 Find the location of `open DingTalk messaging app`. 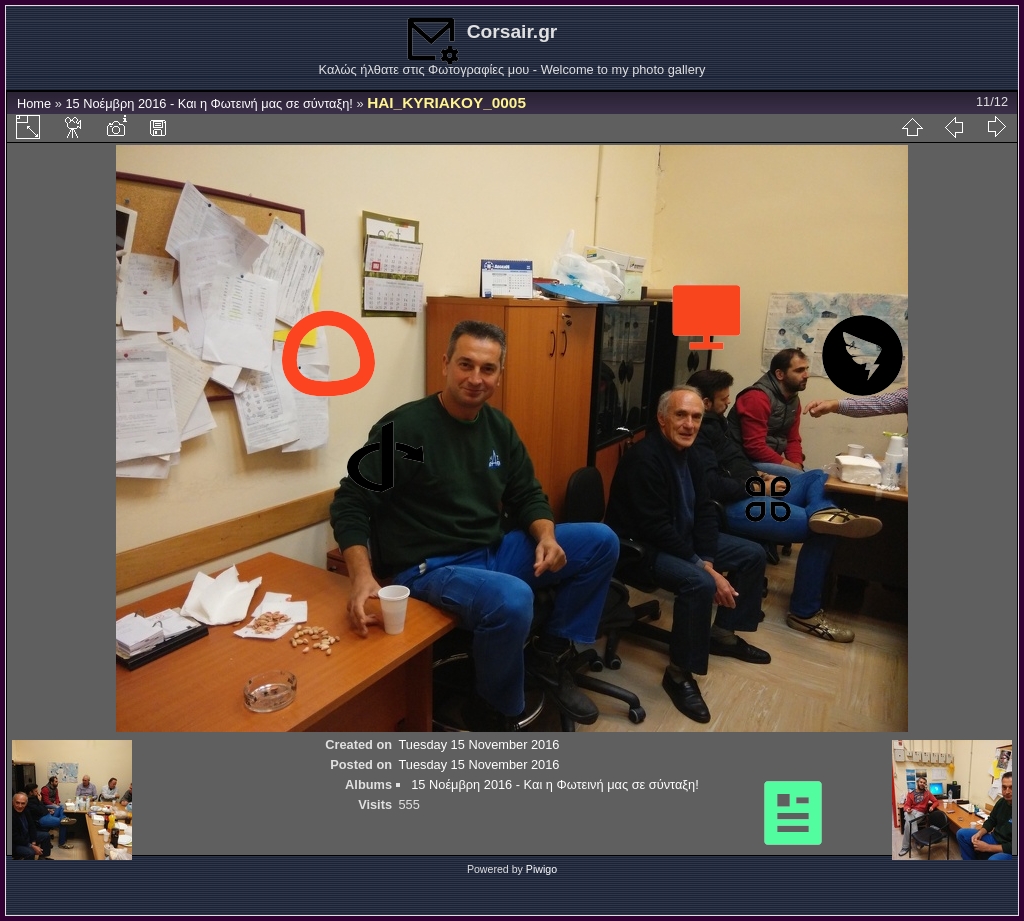

open DingTalk messaging app is located at coordinates (862, 355).